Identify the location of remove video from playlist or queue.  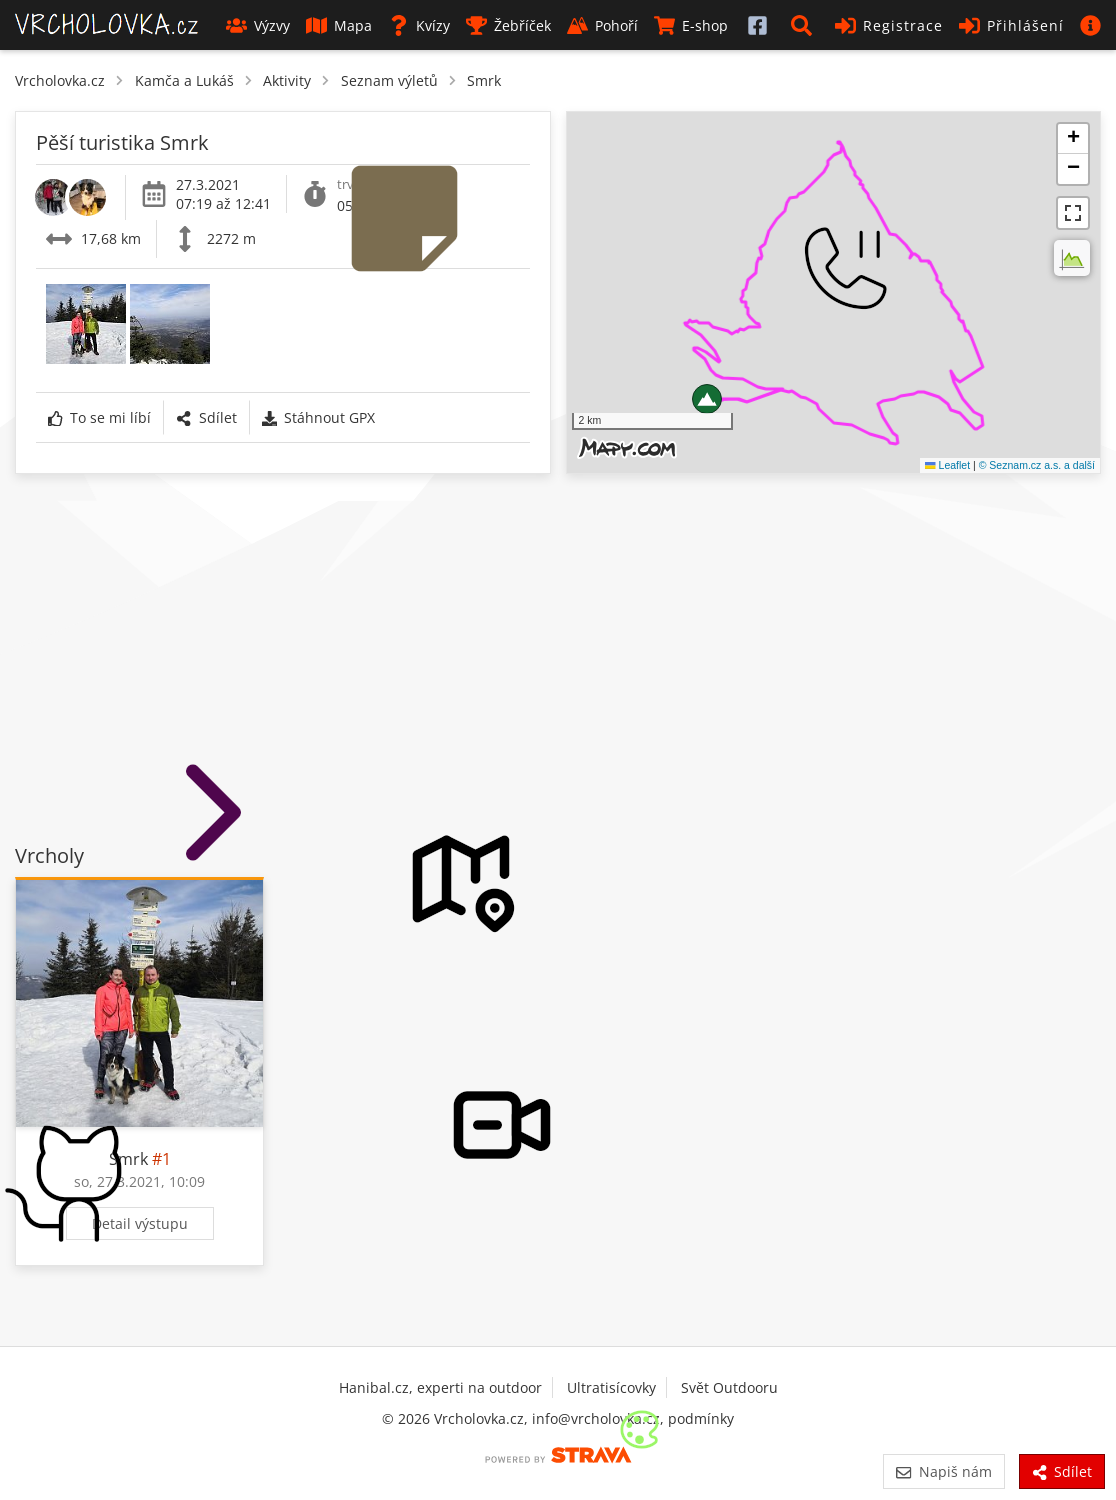
(502, 1125).